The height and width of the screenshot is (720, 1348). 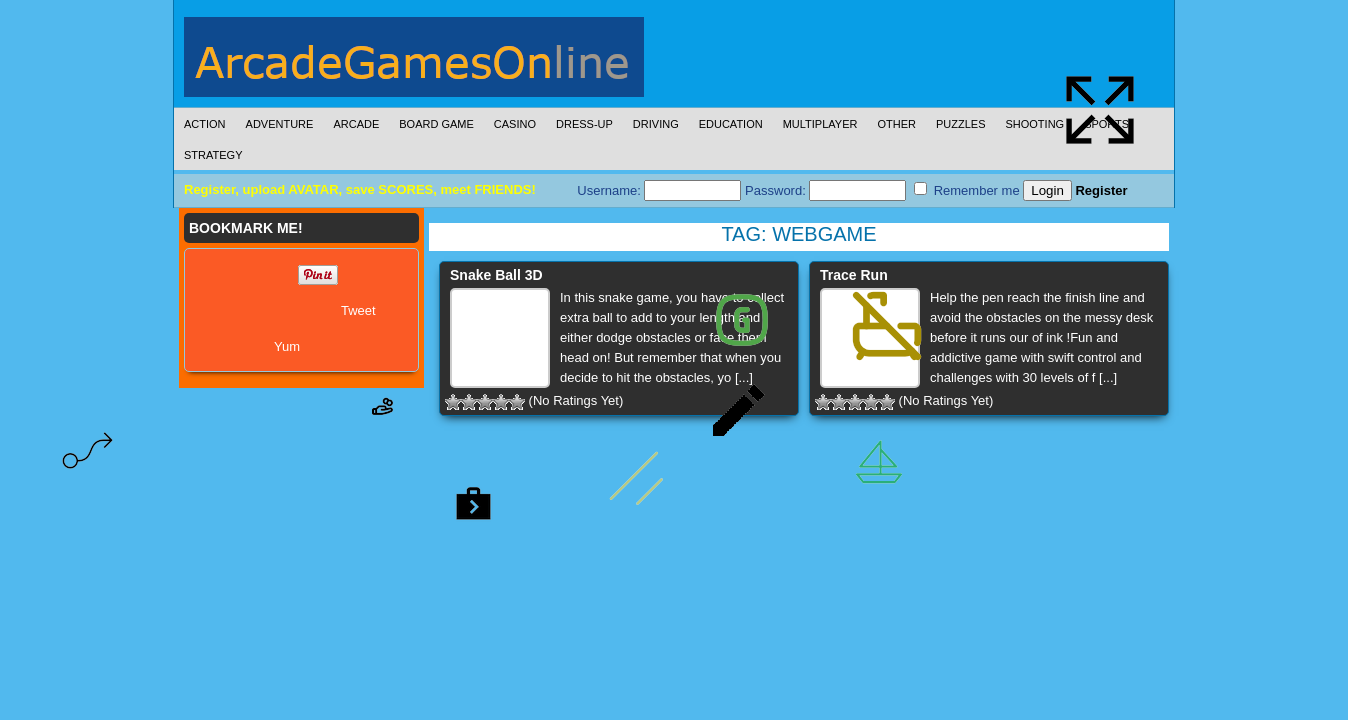 What do you see at coordinates (87, 450) in the screenshot?
I see `indicates a workflow or process flow direction` at bounding box center [87, 450].